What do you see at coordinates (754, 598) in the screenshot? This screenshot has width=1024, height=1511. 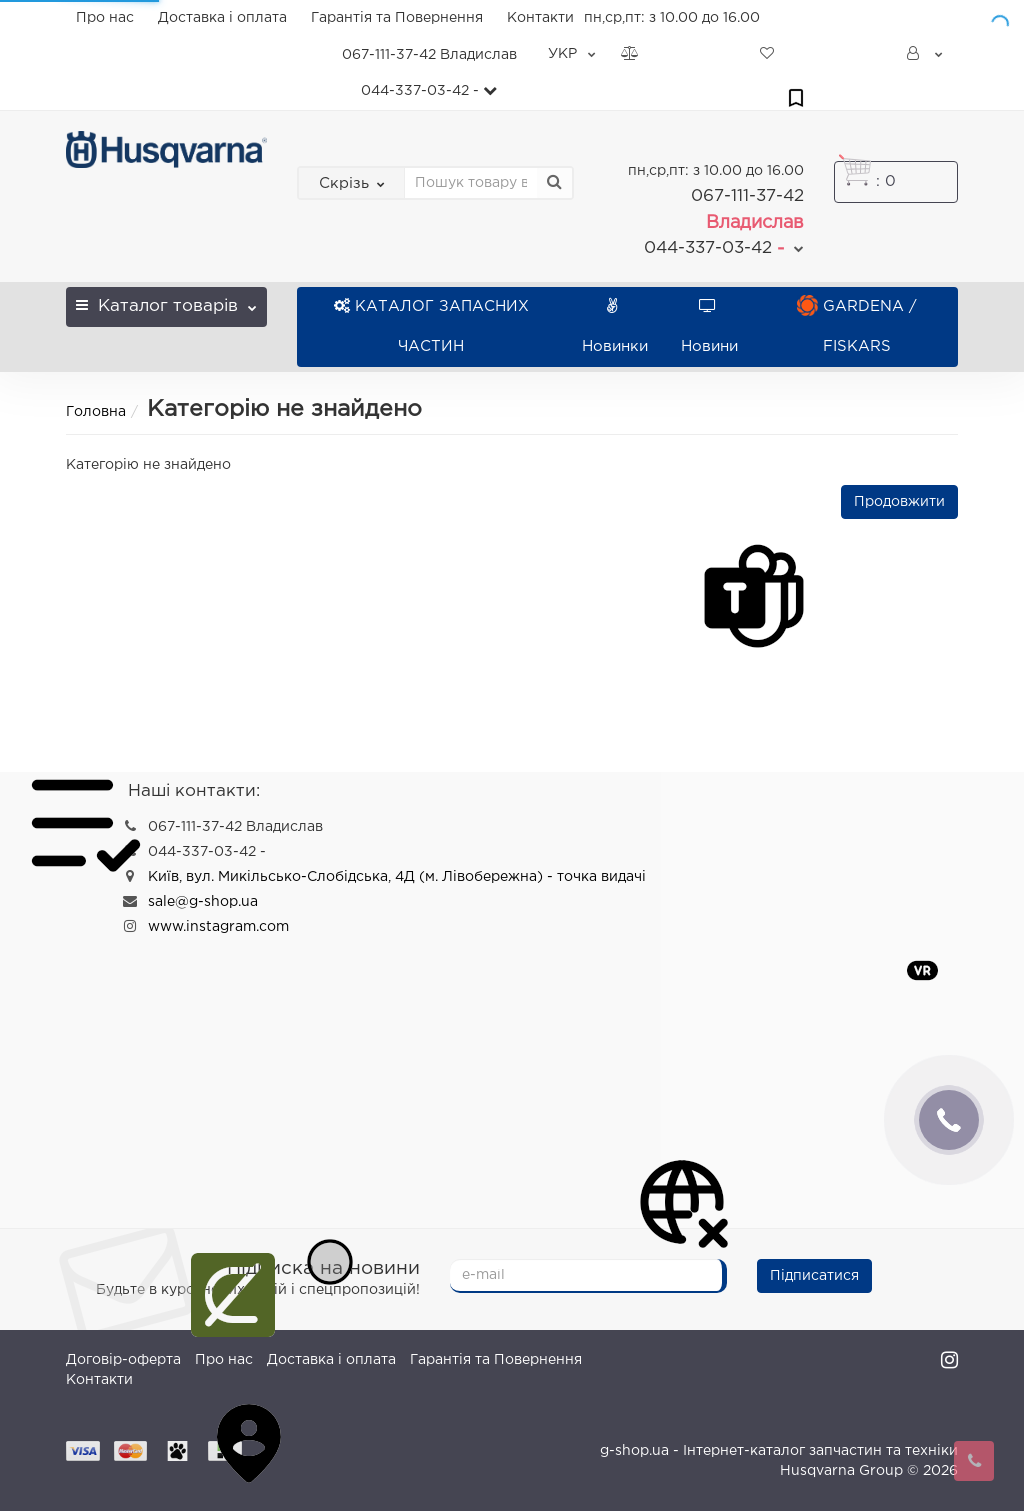 I see `open microsoft teams` at bounding box center [754, 598].